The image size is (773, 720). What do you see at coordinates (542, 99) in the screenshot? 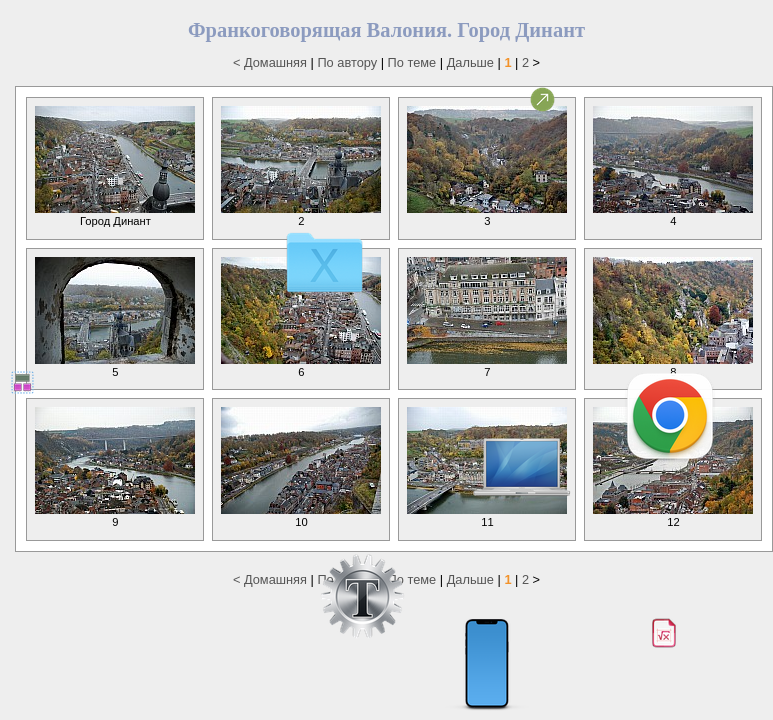
I see `indicates a symbolic link or shortcut to another file` at bounding box center [542, 99].